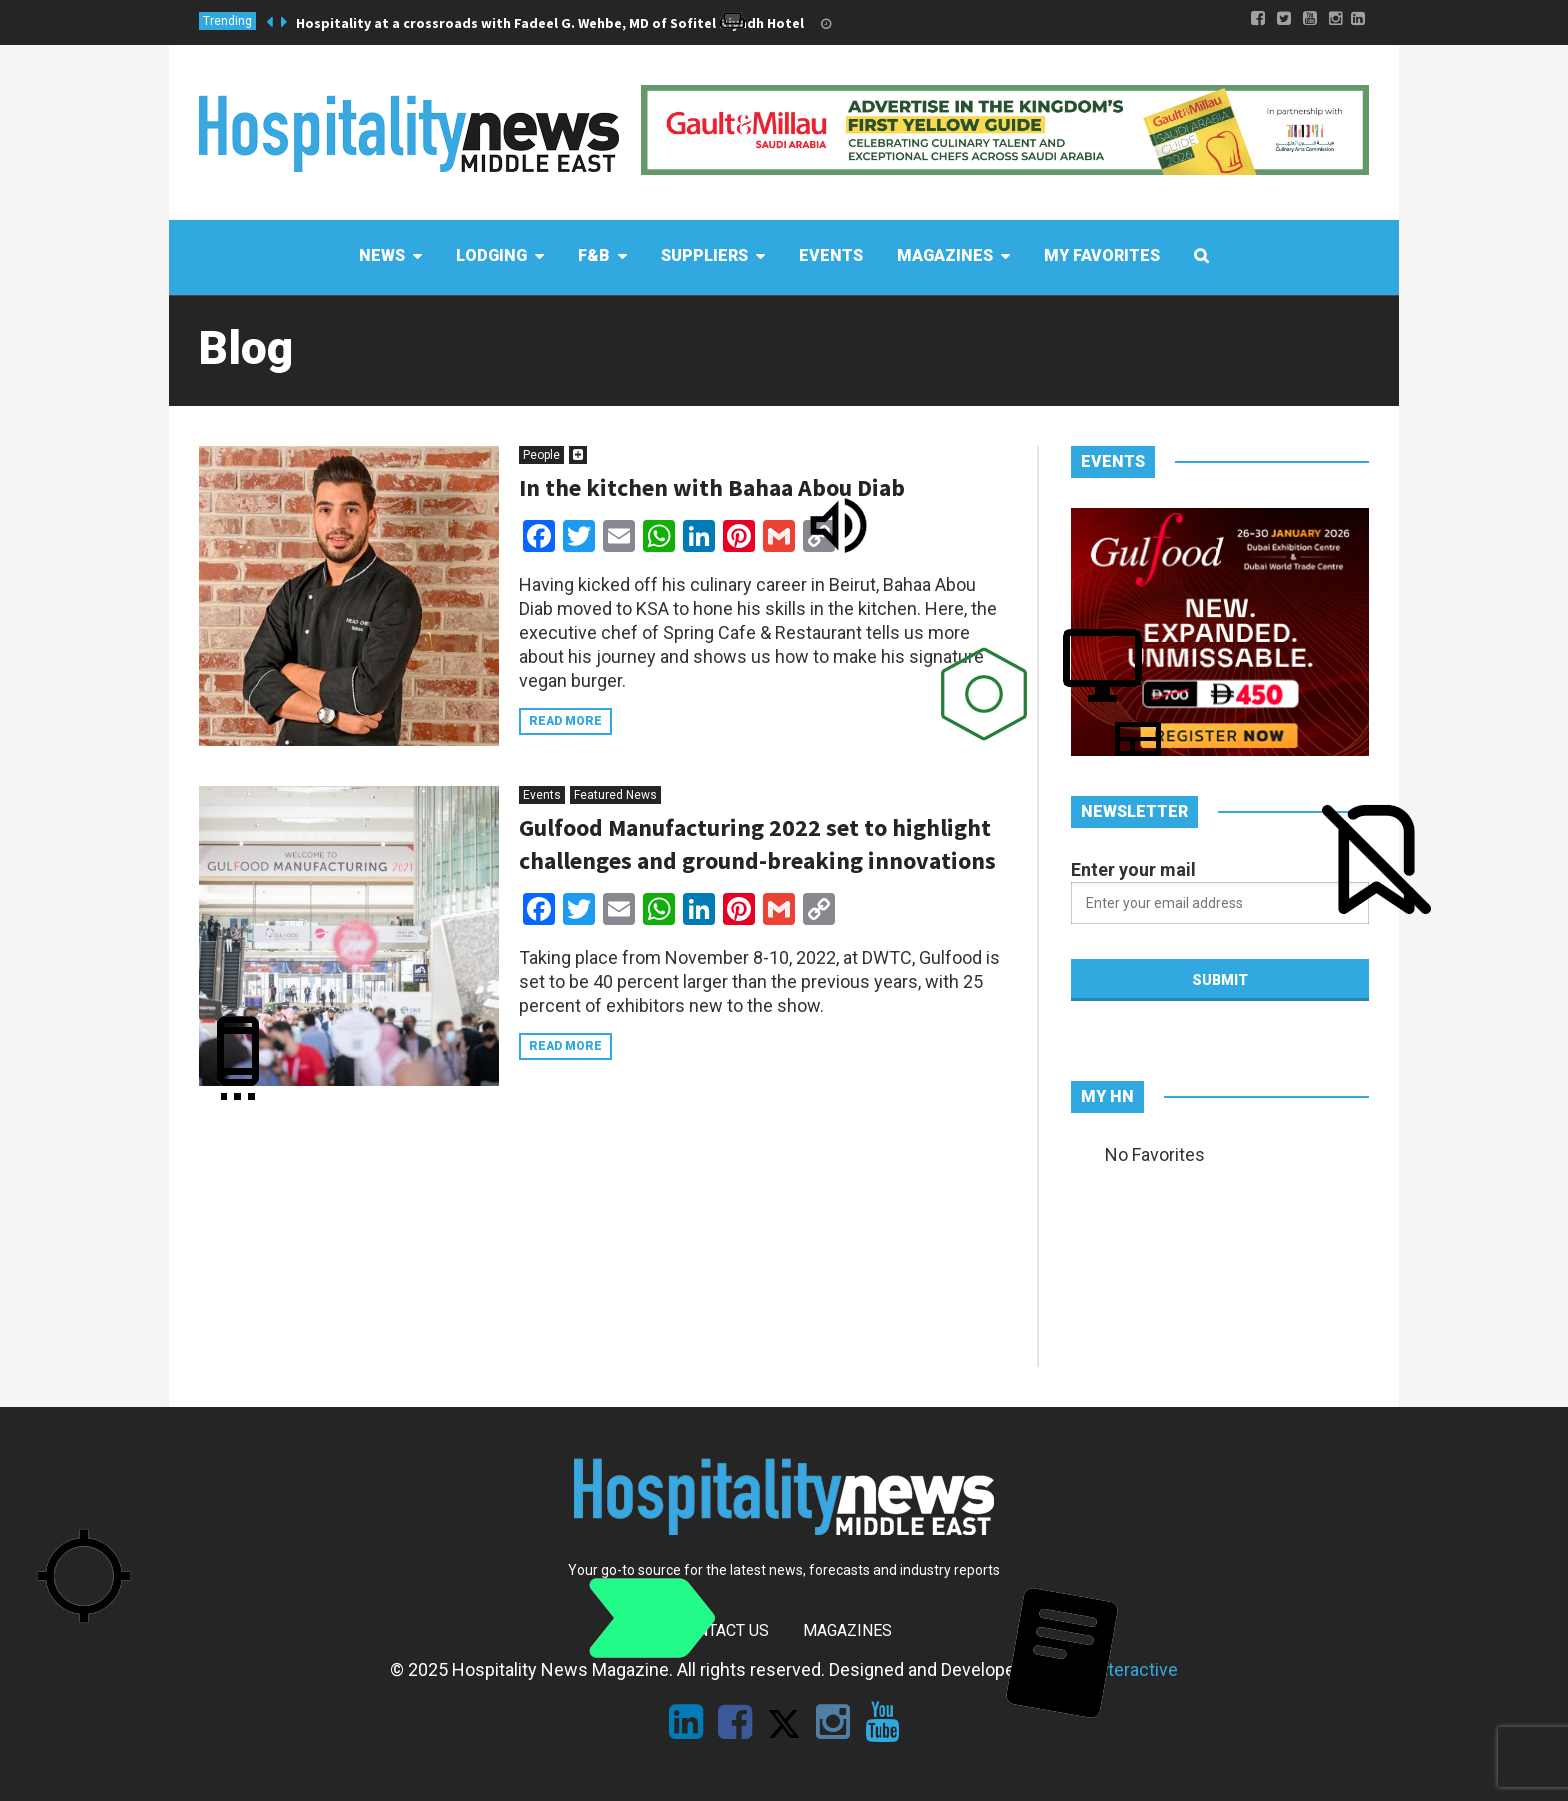  I want to click on switch to desktop view, so click(1102, 665).